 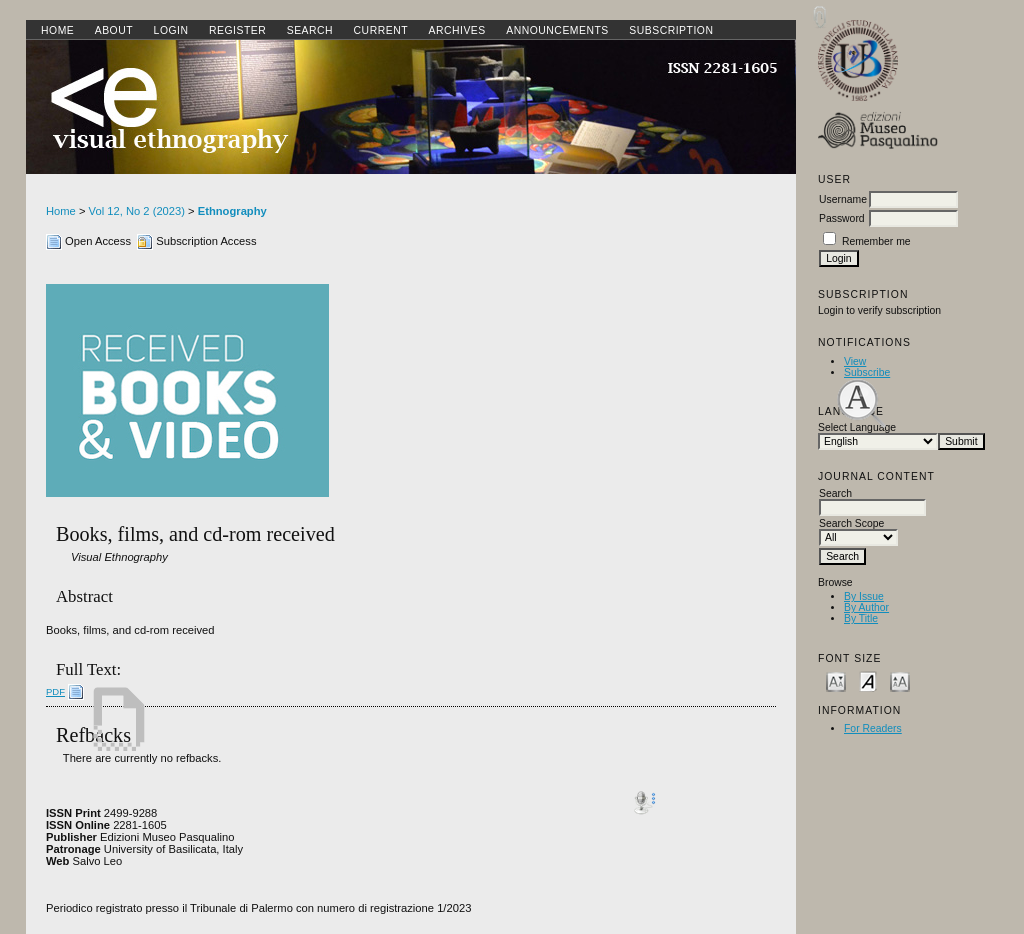 What do you see at coordinates (645, 803) in the screenshot?
I see `microphone input level is high` at bounding box center [645, 803].